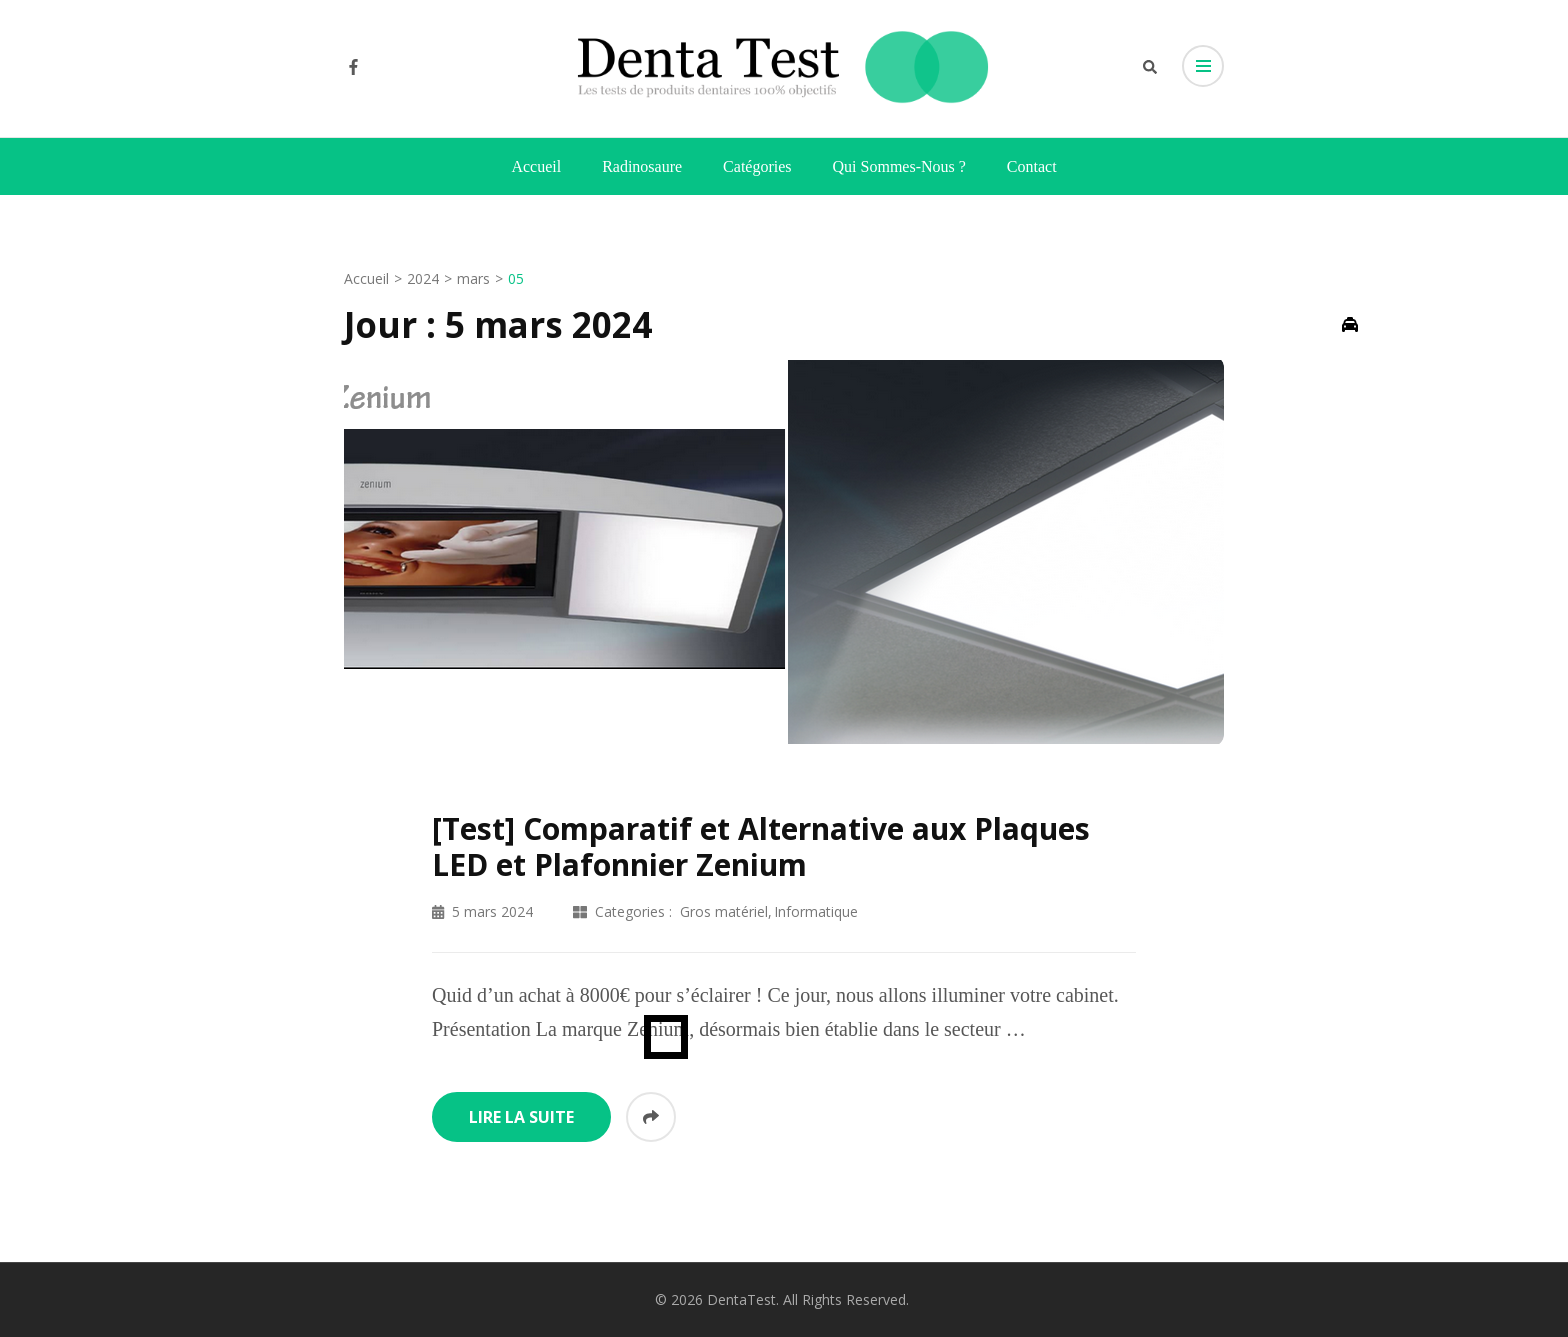 This screenshot has height=1337, width=1568. I want to click on request a taxi or cab ride, so click(1350, 325).